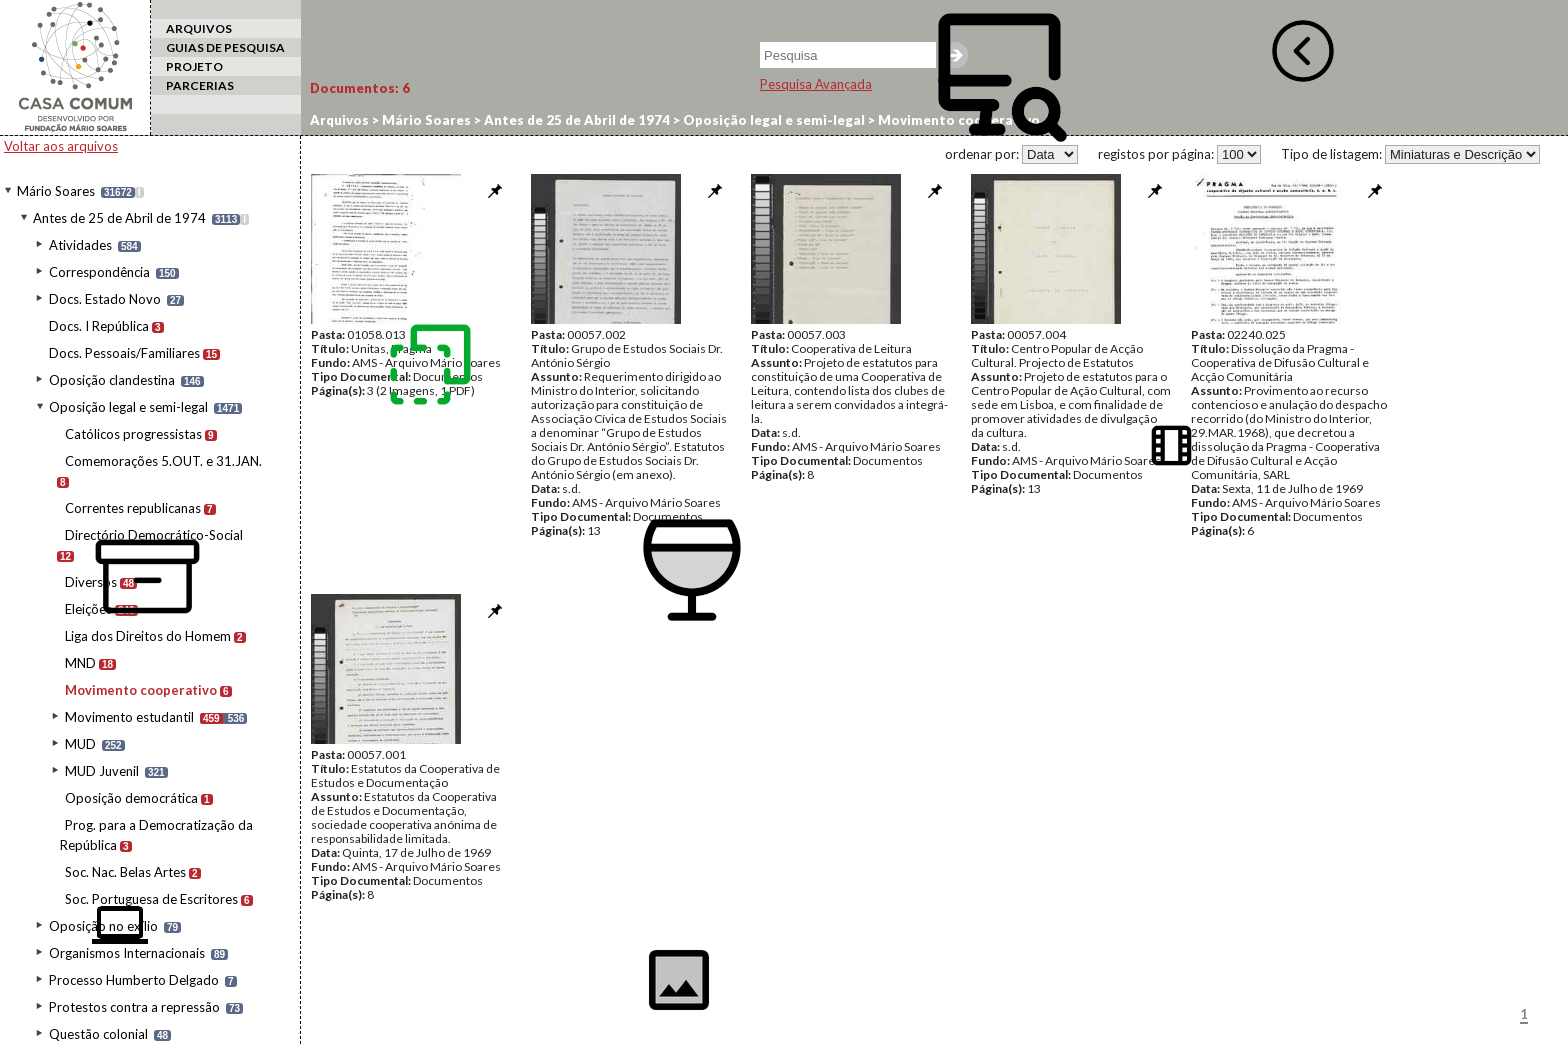 This screenshot has height=1044, width=1568. What do you see at coordinates (1303, 51) in the screenshot?
I see `go back to previous screen` at bounding box center [1303, 51].